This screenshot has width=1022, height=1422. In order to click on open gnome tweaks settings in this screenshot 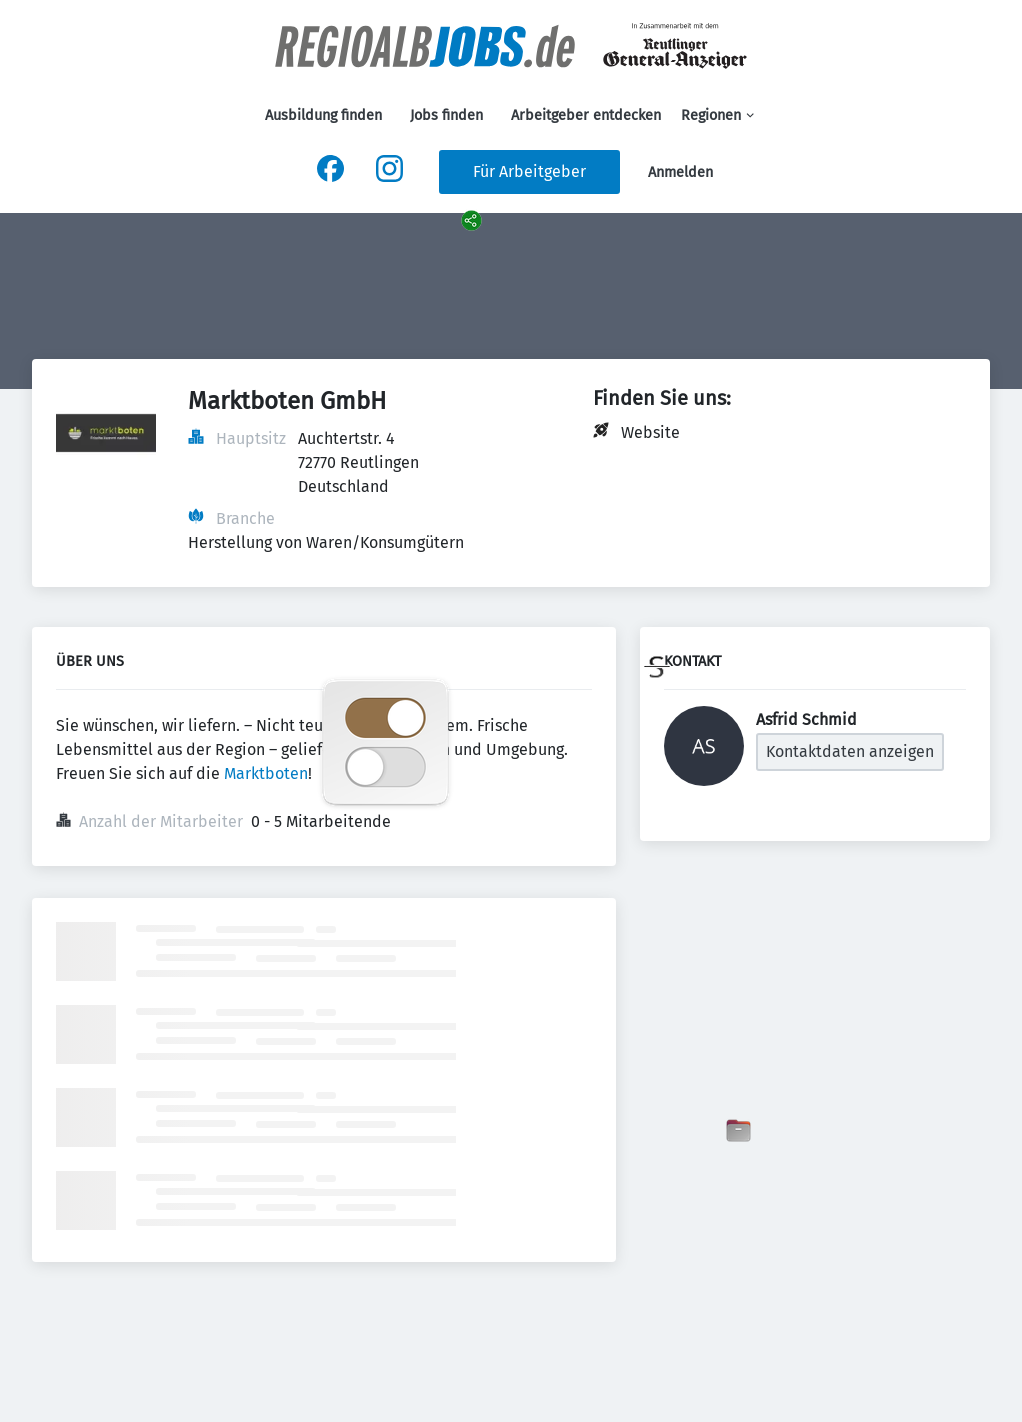, I will do `click(385, 742)`.